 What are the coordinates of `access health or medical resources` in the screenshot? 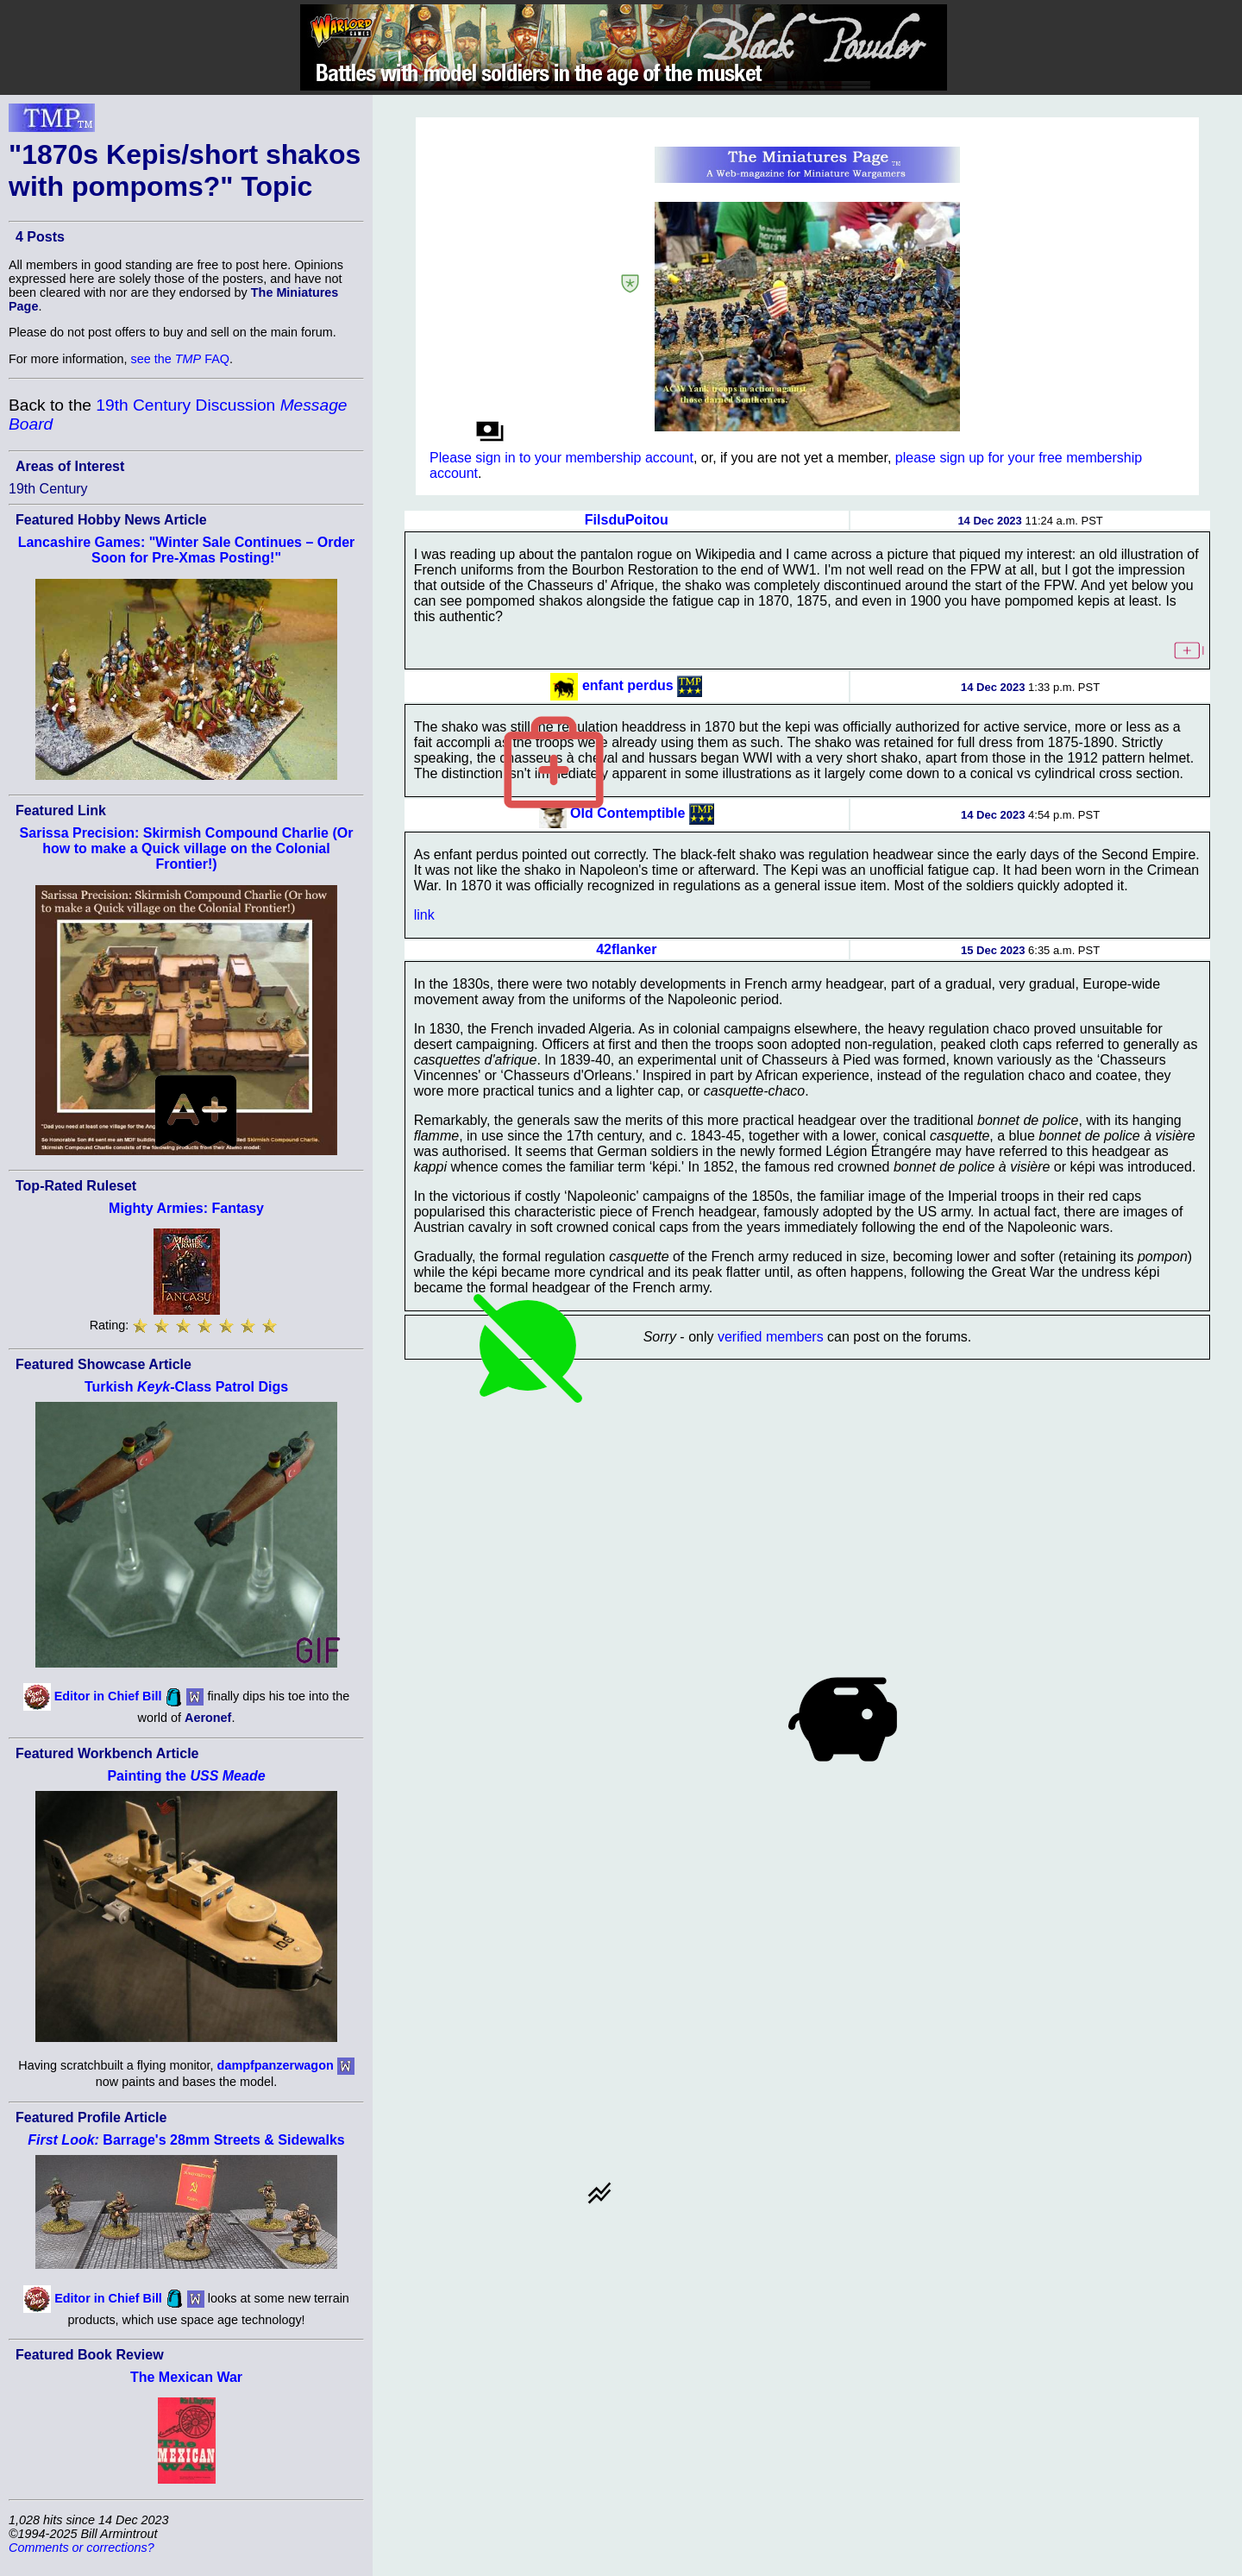 It's located at (554, 766).